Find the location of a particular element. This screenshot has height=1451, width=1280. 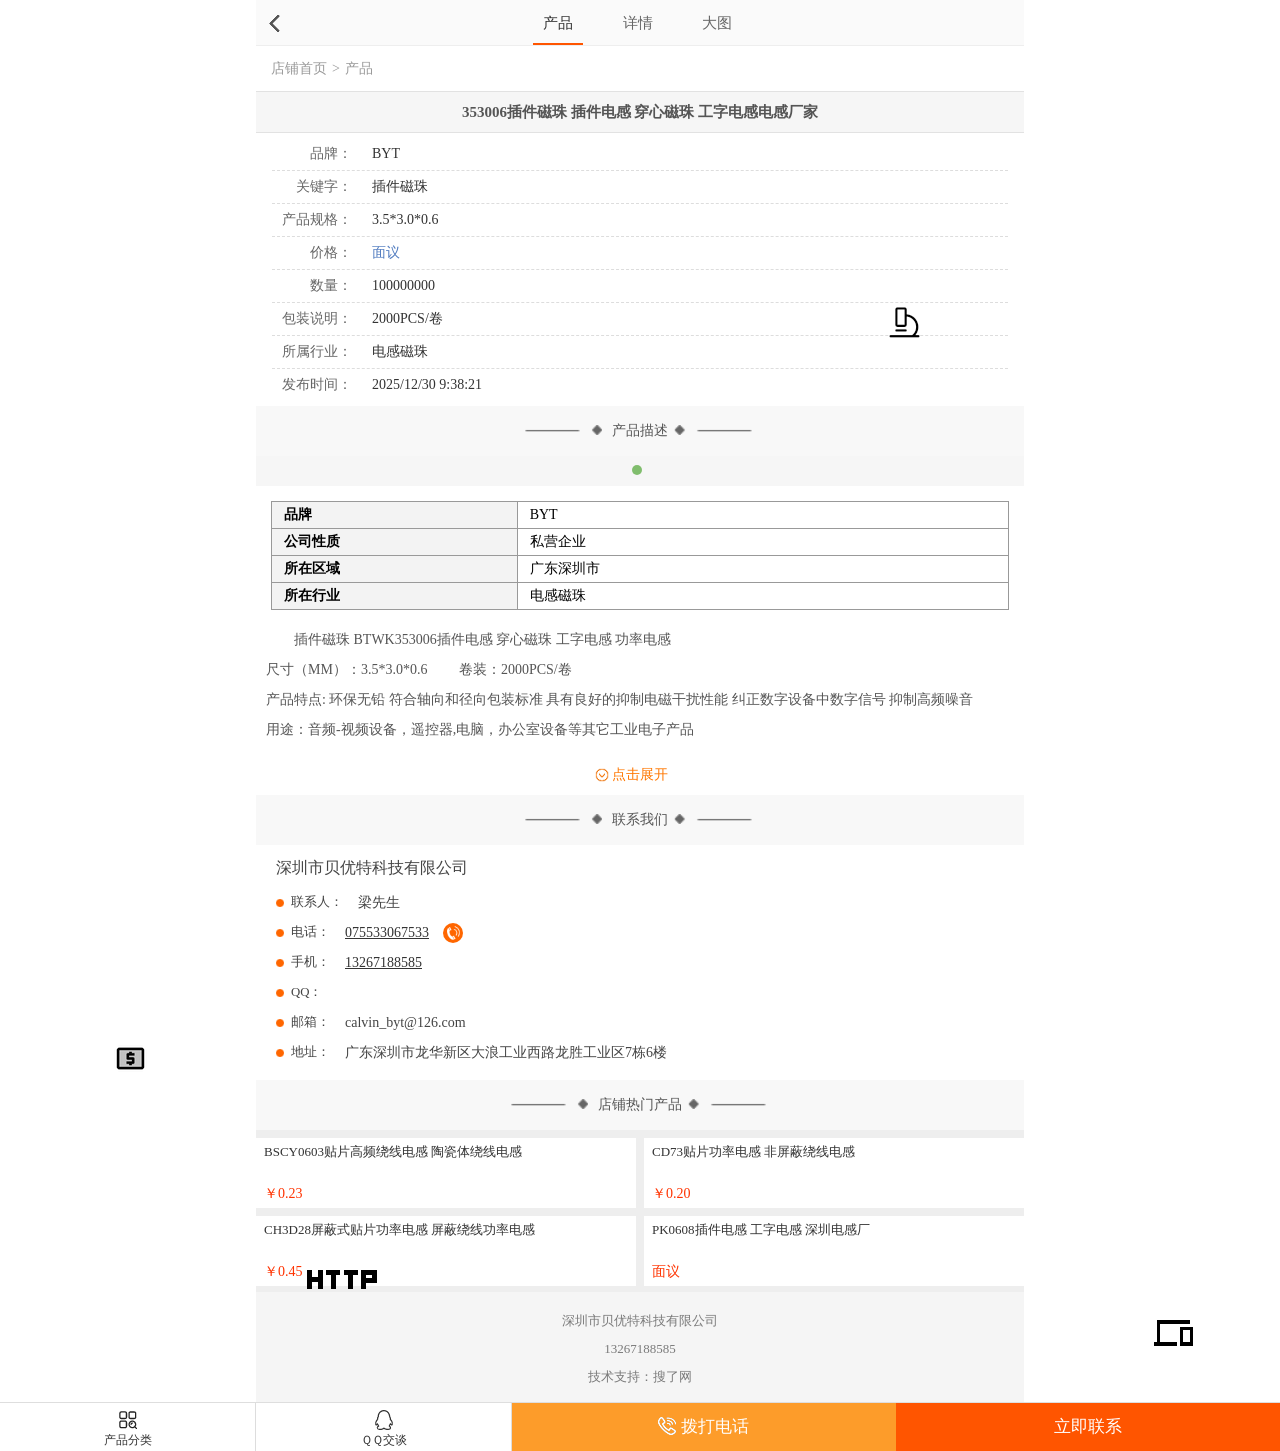

view connected devices is located at coordinates (1173, 1333).